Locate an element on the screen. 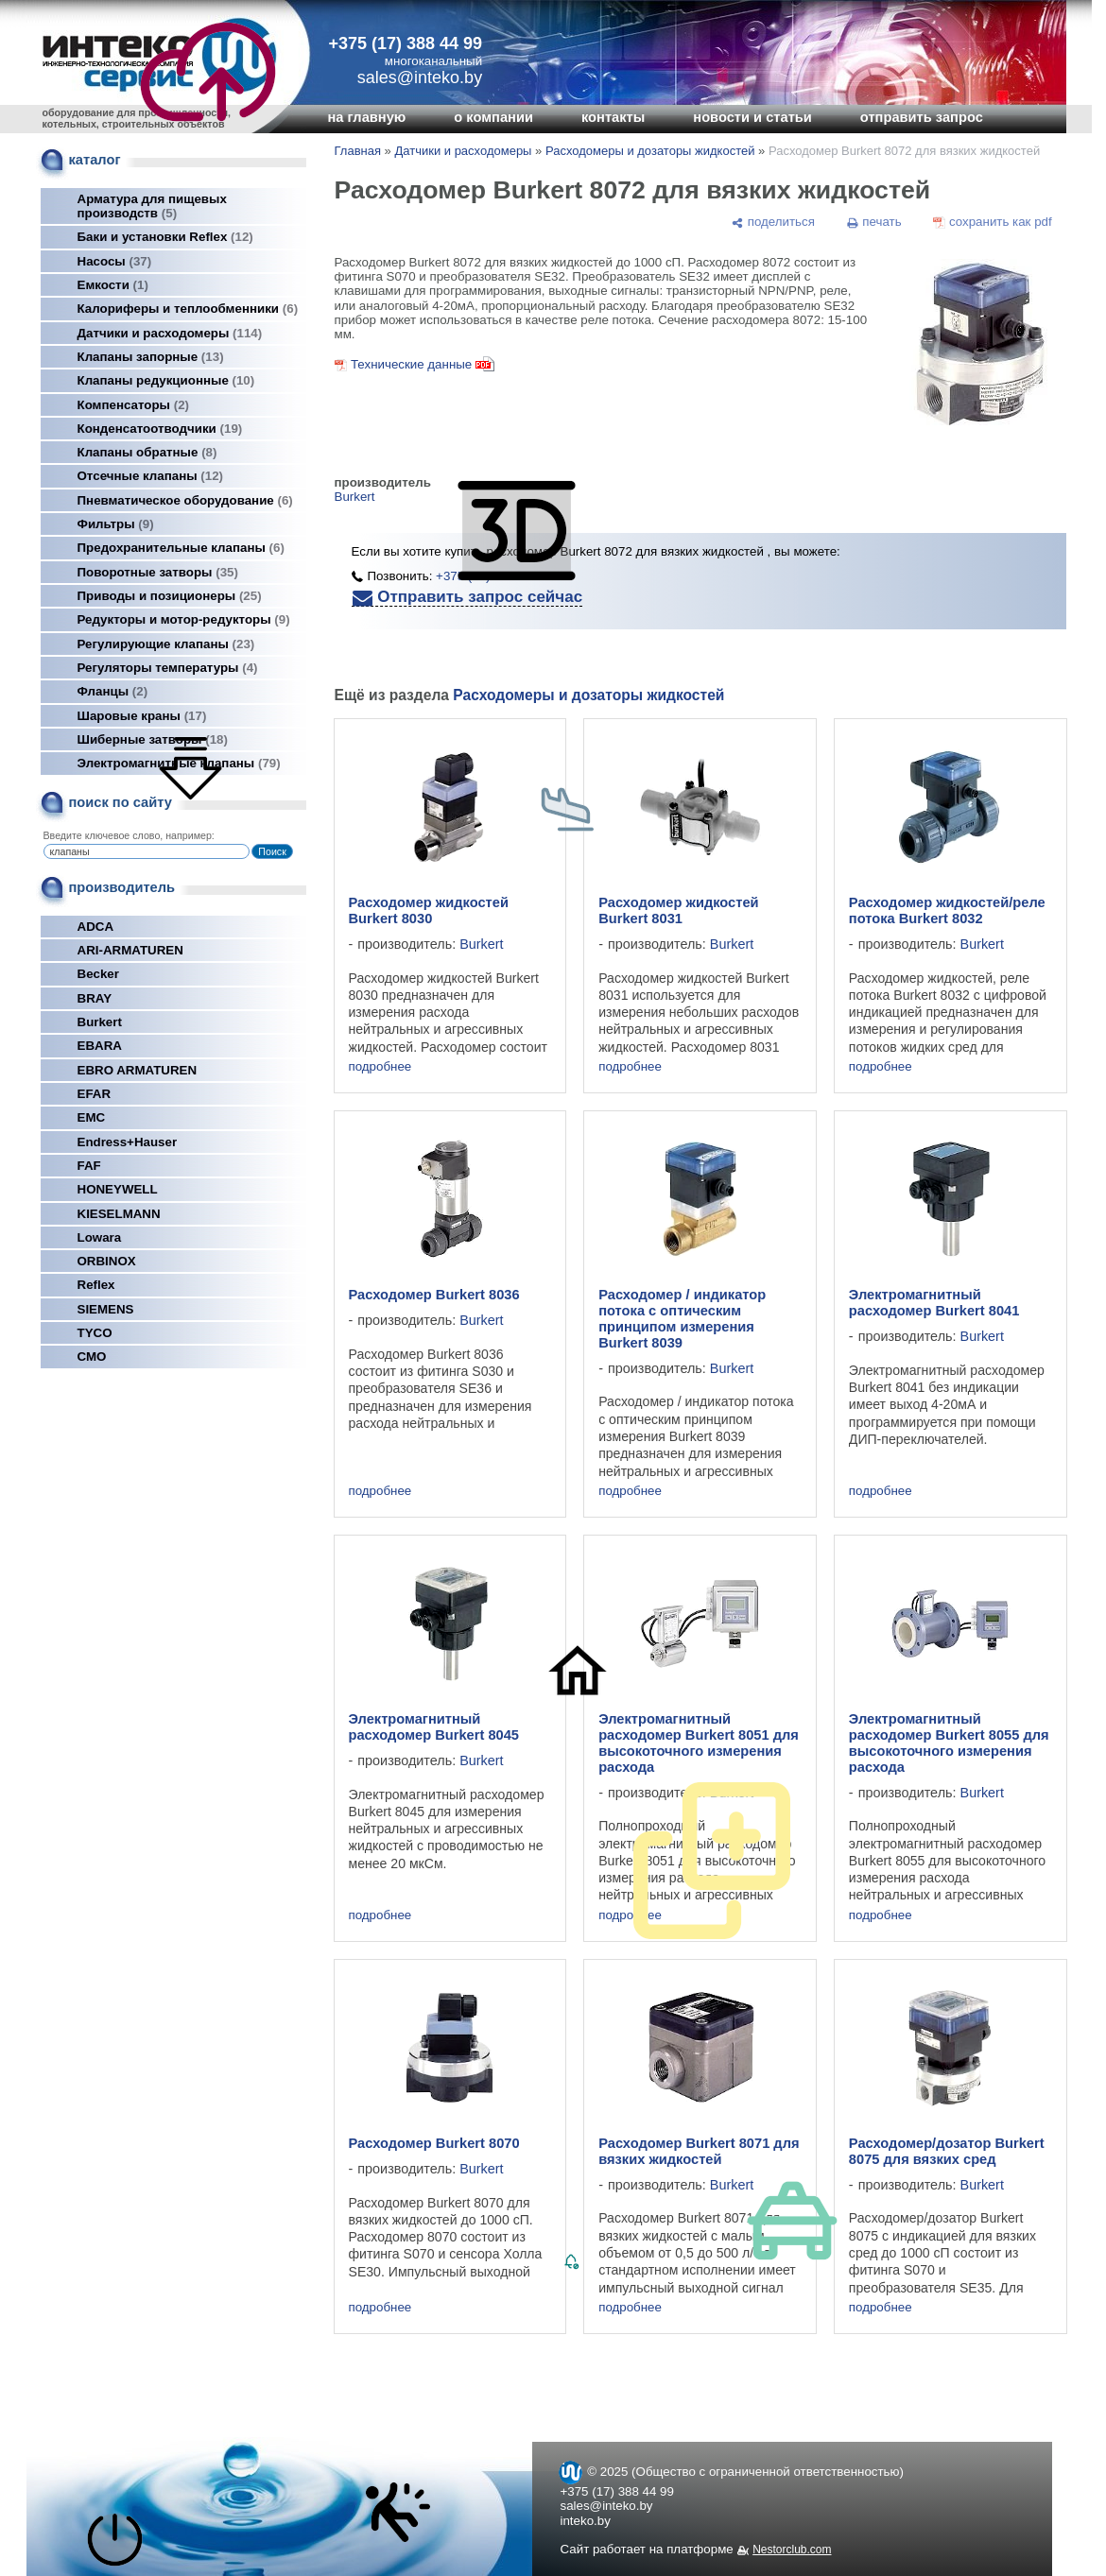 This screenshot has height=2576, width=1106. switch to 3D view mode is located at coordinates (516, 530).